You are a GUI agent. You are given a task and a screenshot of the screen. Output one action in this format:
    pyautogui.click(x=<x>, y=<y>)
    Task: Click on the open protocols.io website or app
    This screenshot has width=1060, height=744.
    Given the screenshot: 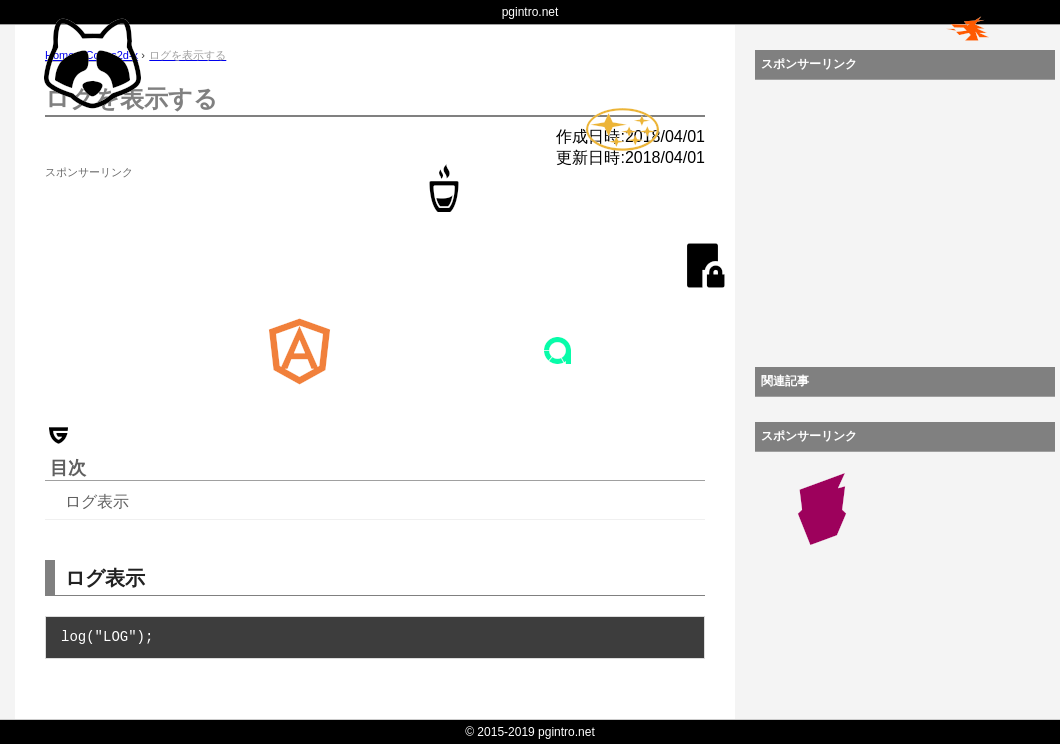 What is the action you would take?
    pyautogui.click(x=92, y=63)
    